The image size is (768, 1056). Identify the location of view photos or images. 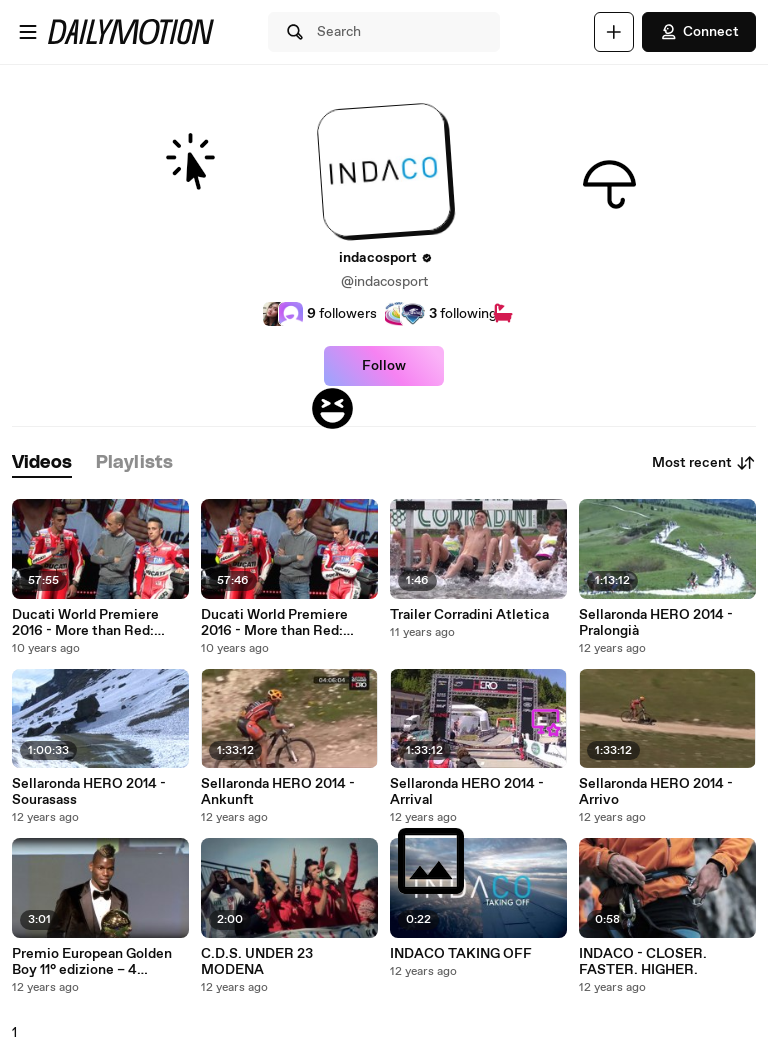
(431, 861).